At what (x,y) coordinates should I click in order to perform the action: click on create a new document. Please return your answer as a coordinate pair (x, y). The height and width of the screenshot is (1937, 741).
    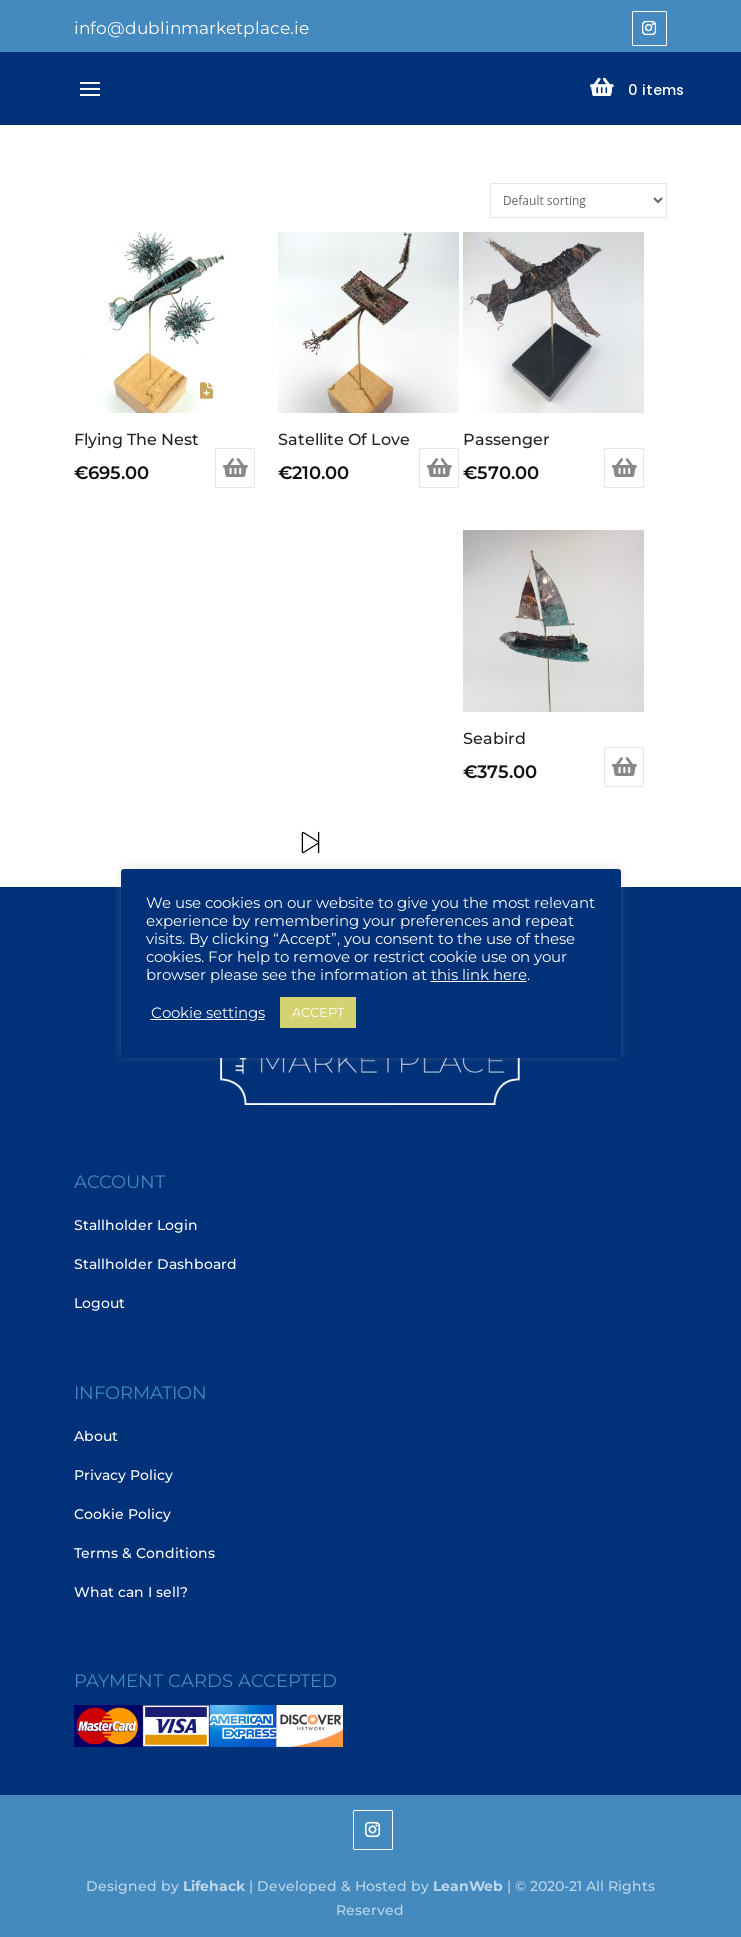
    Looking at the image, I should click on (206, 390).